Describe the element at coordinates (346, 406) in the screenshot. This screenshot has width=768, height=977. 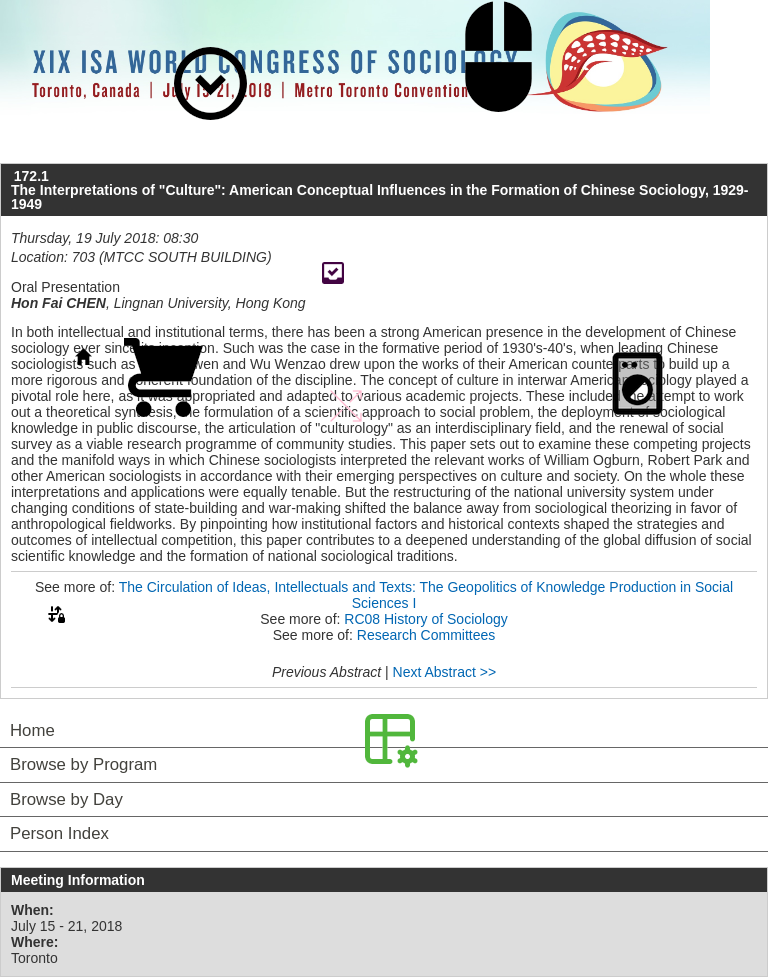
I see `shuffle or randomize playback order` at that location.